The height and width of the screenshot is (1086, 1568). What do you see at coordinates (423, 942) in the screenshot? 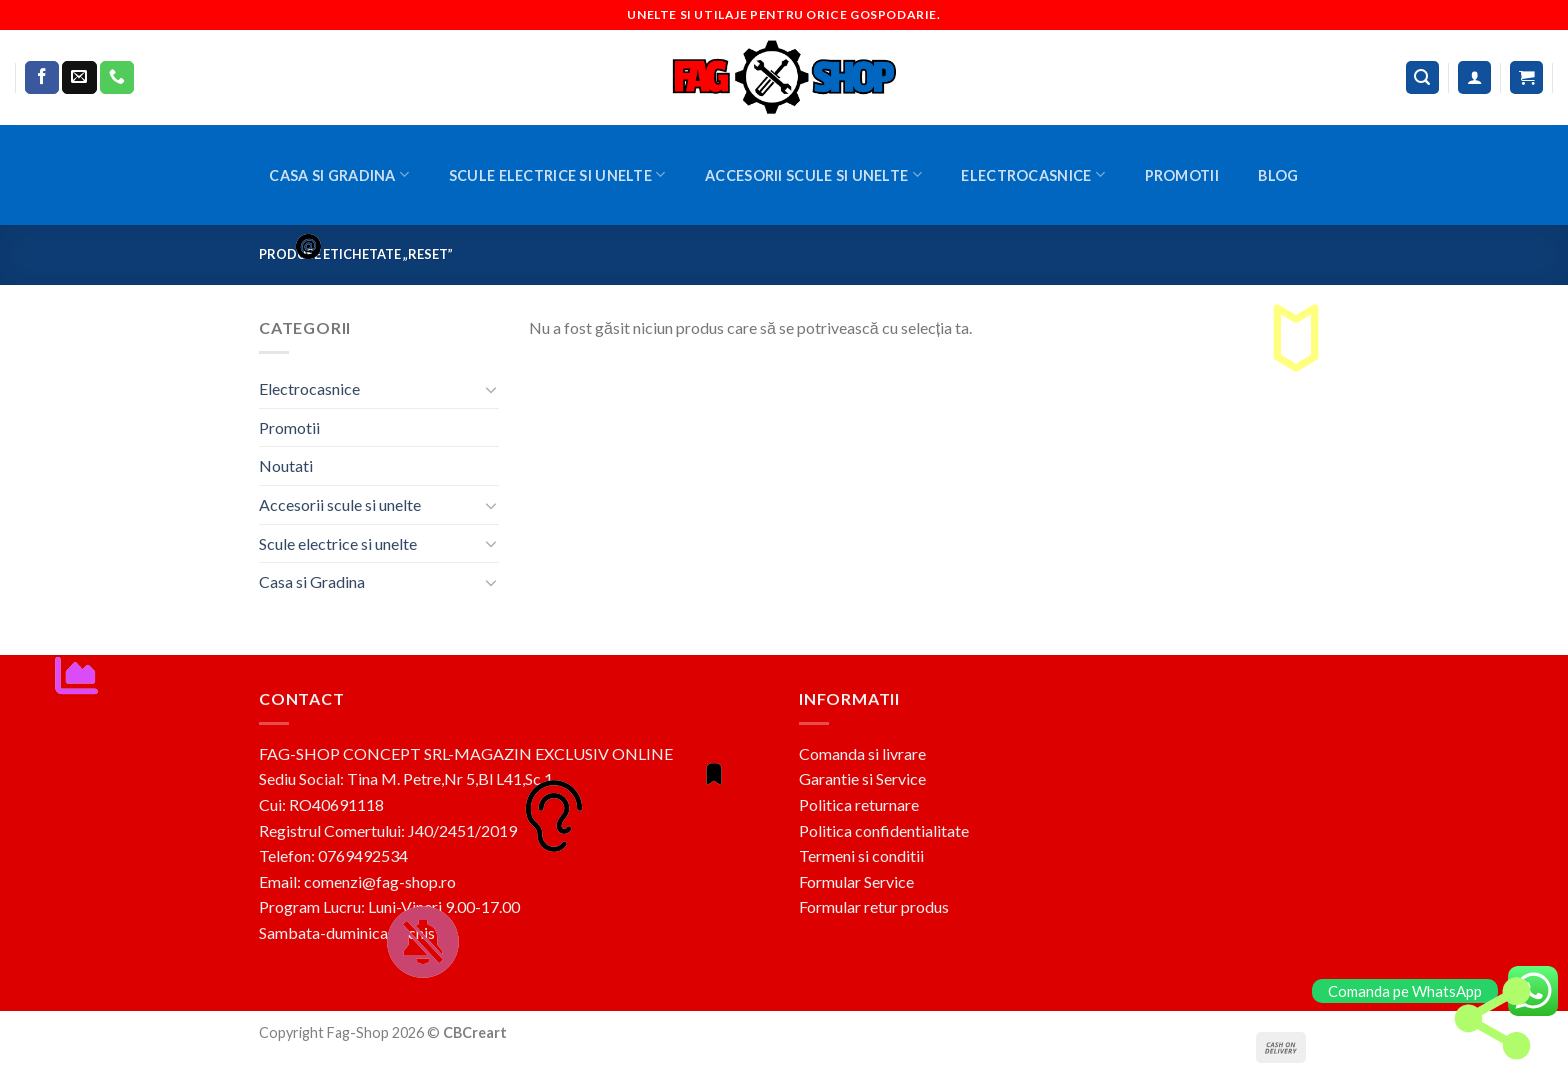
I see `mute notifications` at bounding box center [423, 942].